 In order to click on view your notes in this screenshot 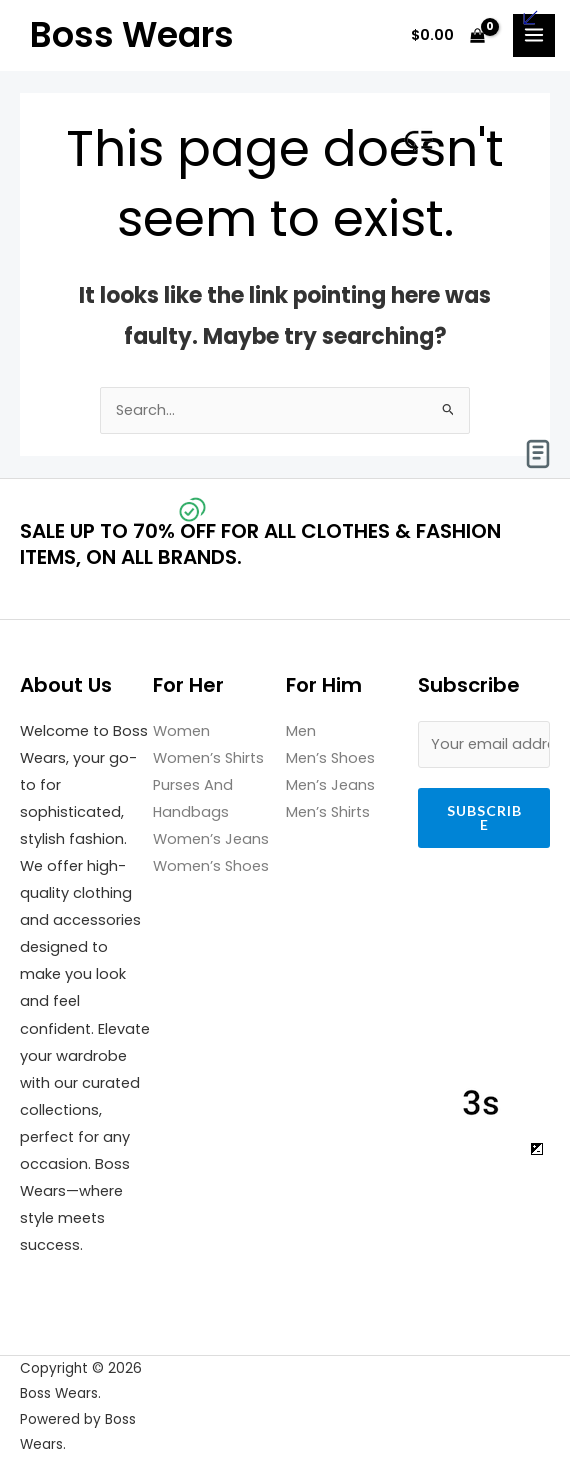, I will do `click(538, 454)`.